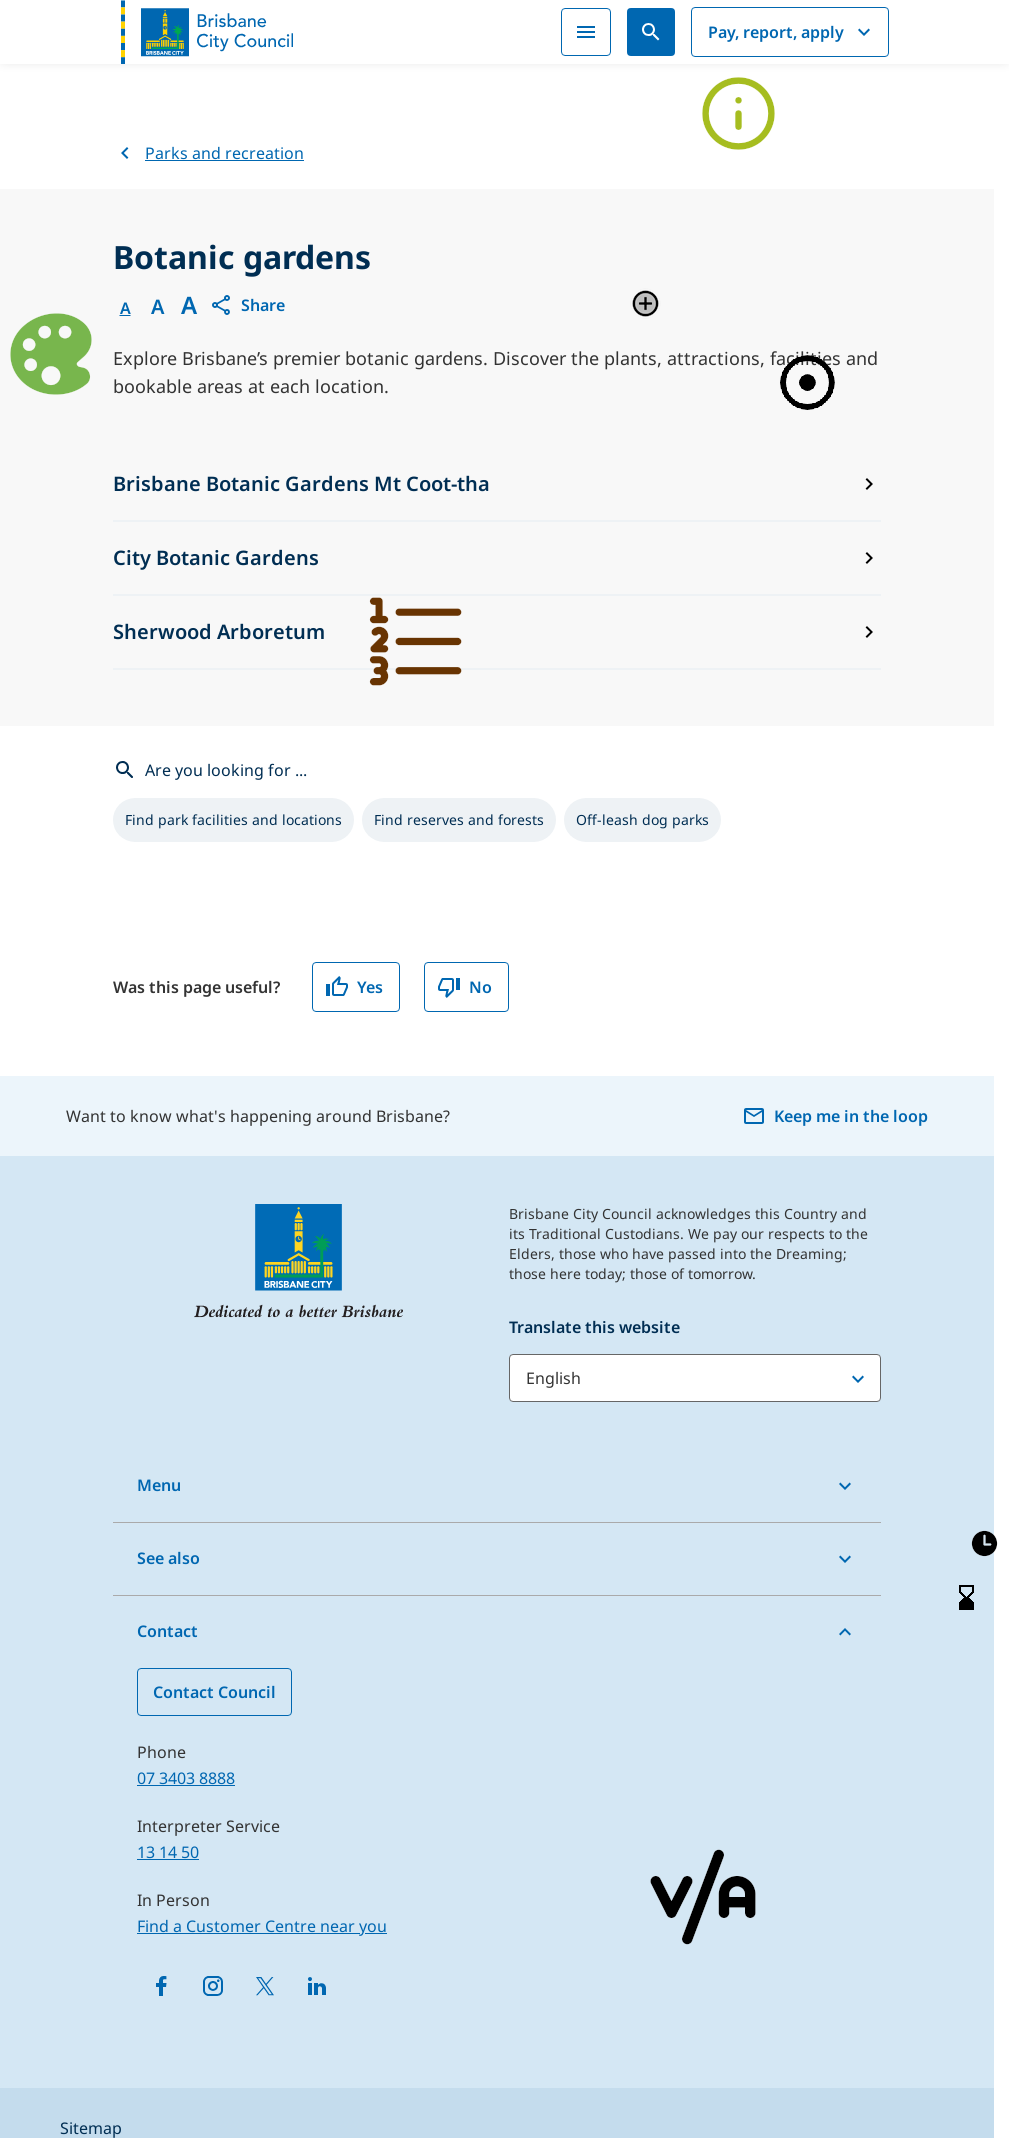  Describe the element at coordinates (984, 1543) in the screenshot. I see `view time or clock settings` at that location.